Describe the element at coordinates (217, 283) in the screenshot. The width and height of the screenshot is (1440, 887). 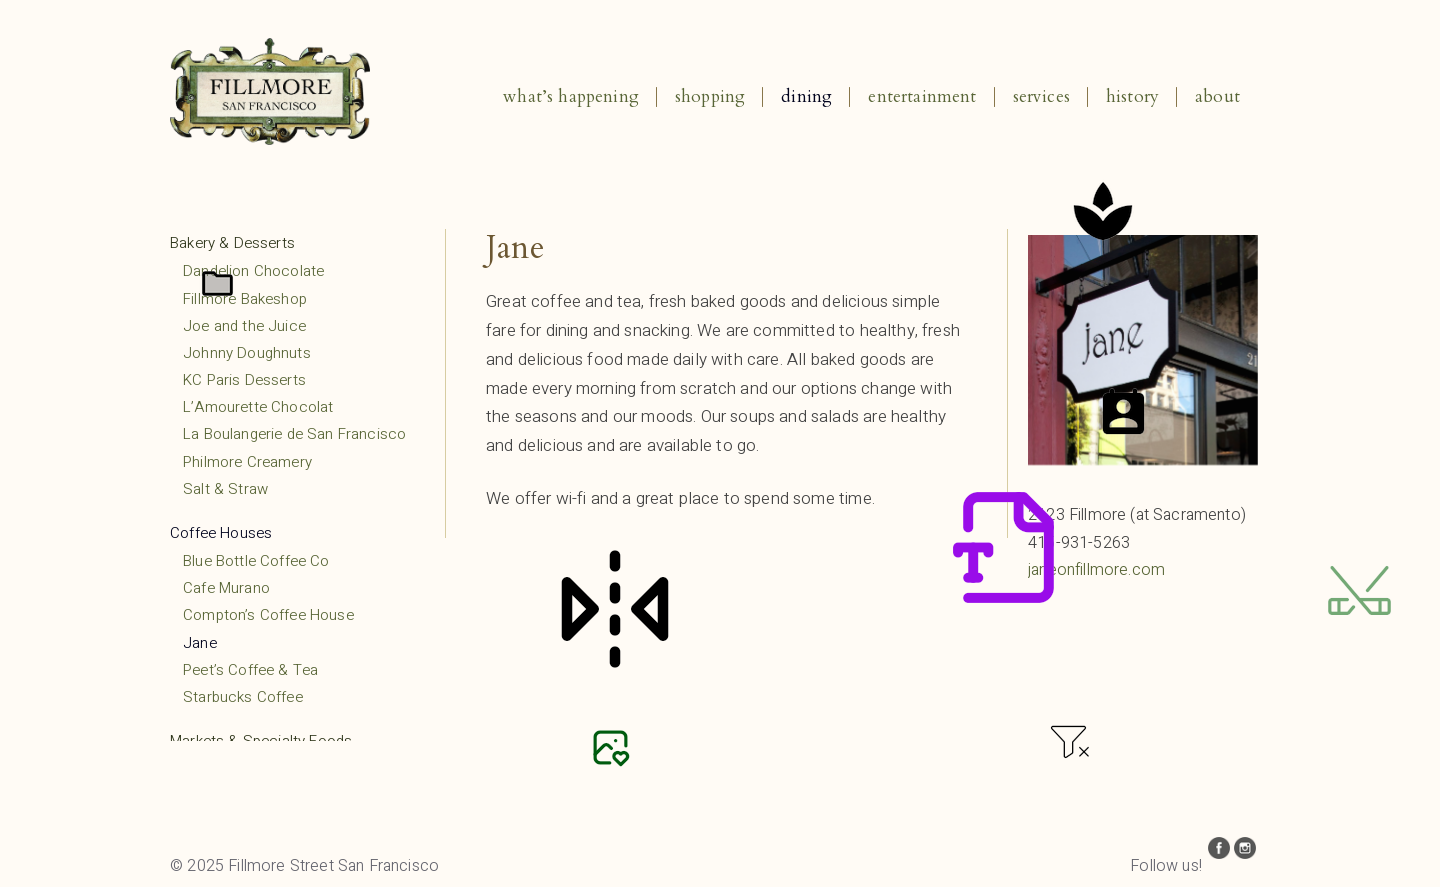
I see `access files and documents` at that location.